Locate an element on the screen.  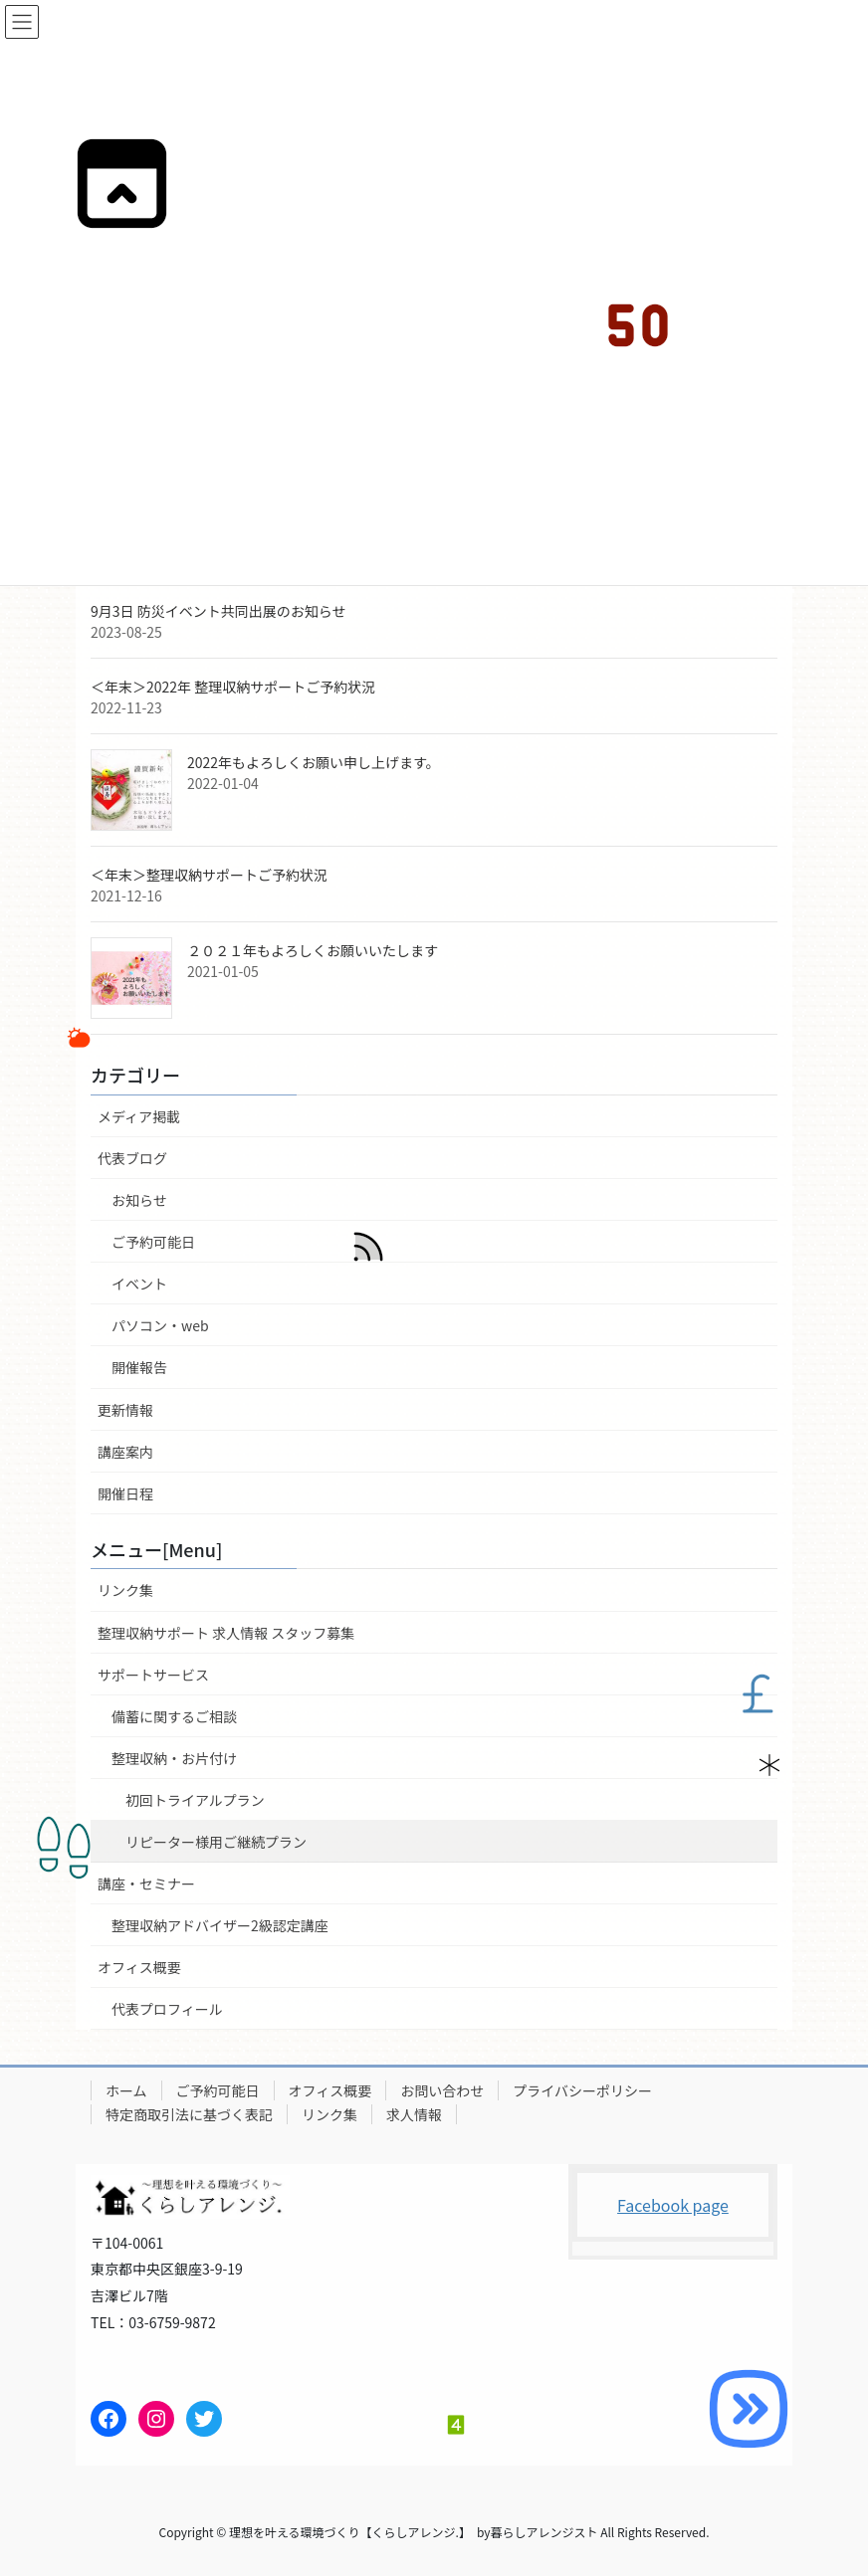
view current weather conditions is located at coordinates (79, 1038).